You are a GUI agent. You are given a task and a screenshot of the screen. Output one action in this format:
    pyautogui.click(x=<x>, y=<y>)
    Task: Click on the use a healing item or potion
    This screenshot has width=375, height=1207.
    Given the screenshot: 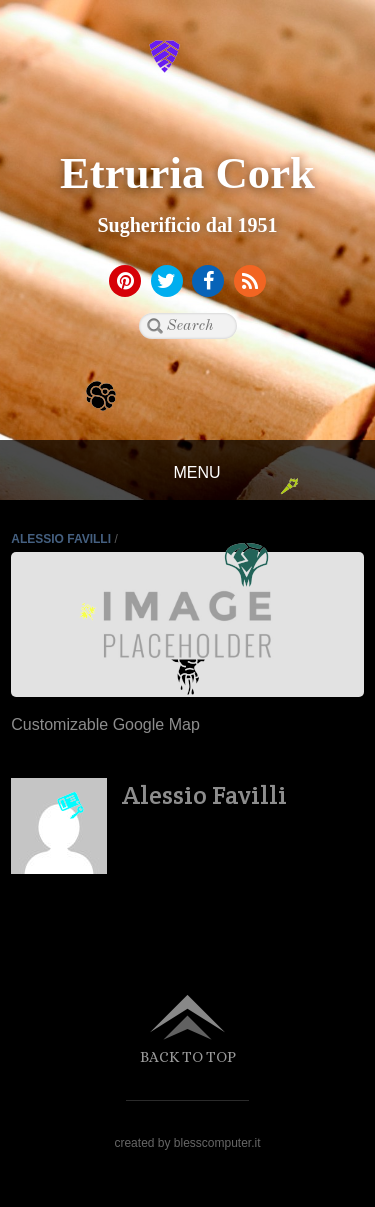 What is the action you would take?
    pyautogui.click(x=87, y=611)
    